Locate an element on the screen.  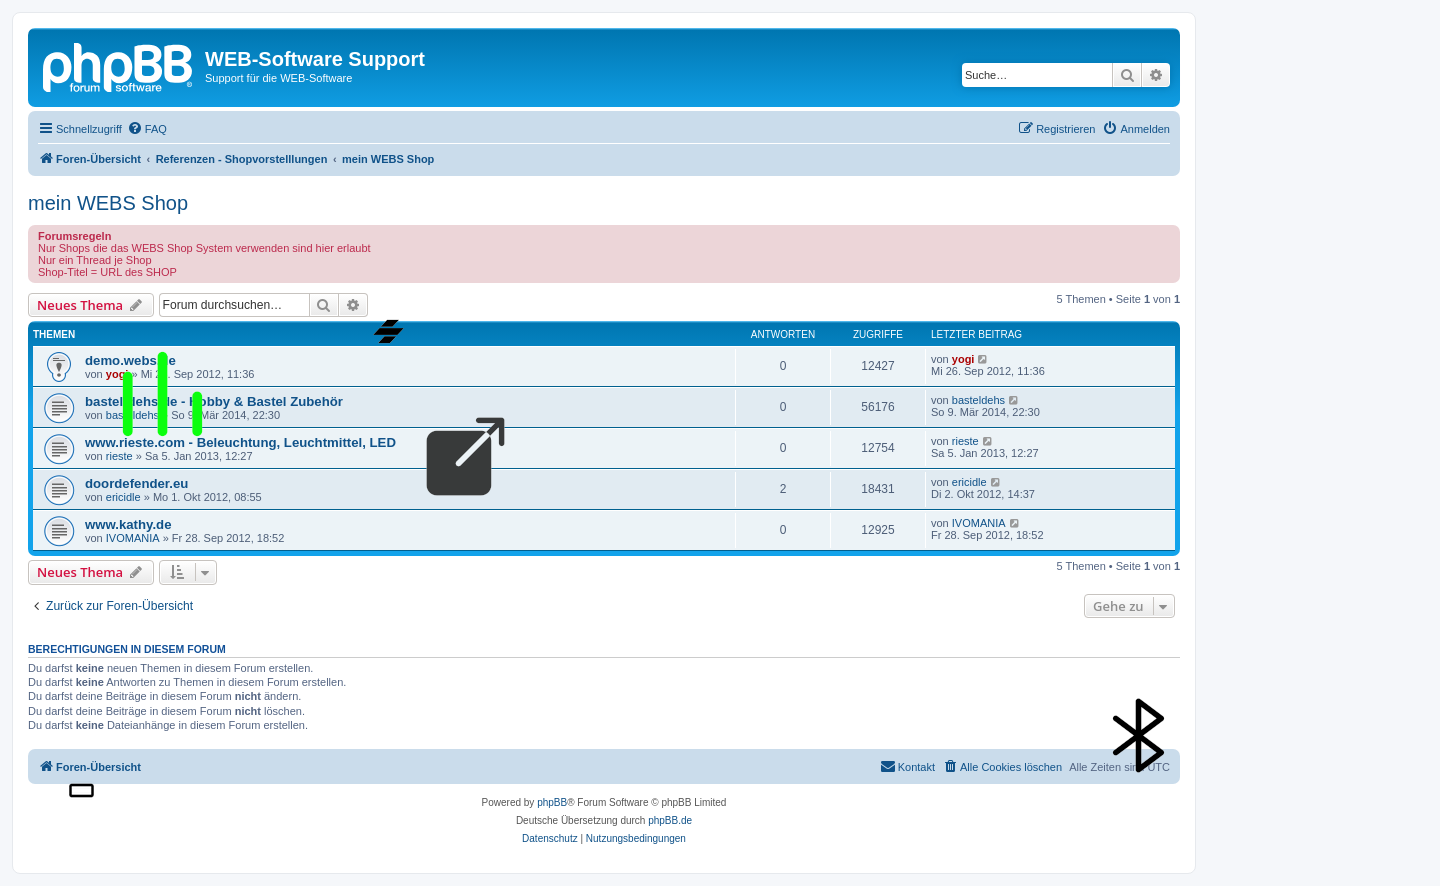
crop image to 7:5 aspect ratio is located at coordinates (81, 790).